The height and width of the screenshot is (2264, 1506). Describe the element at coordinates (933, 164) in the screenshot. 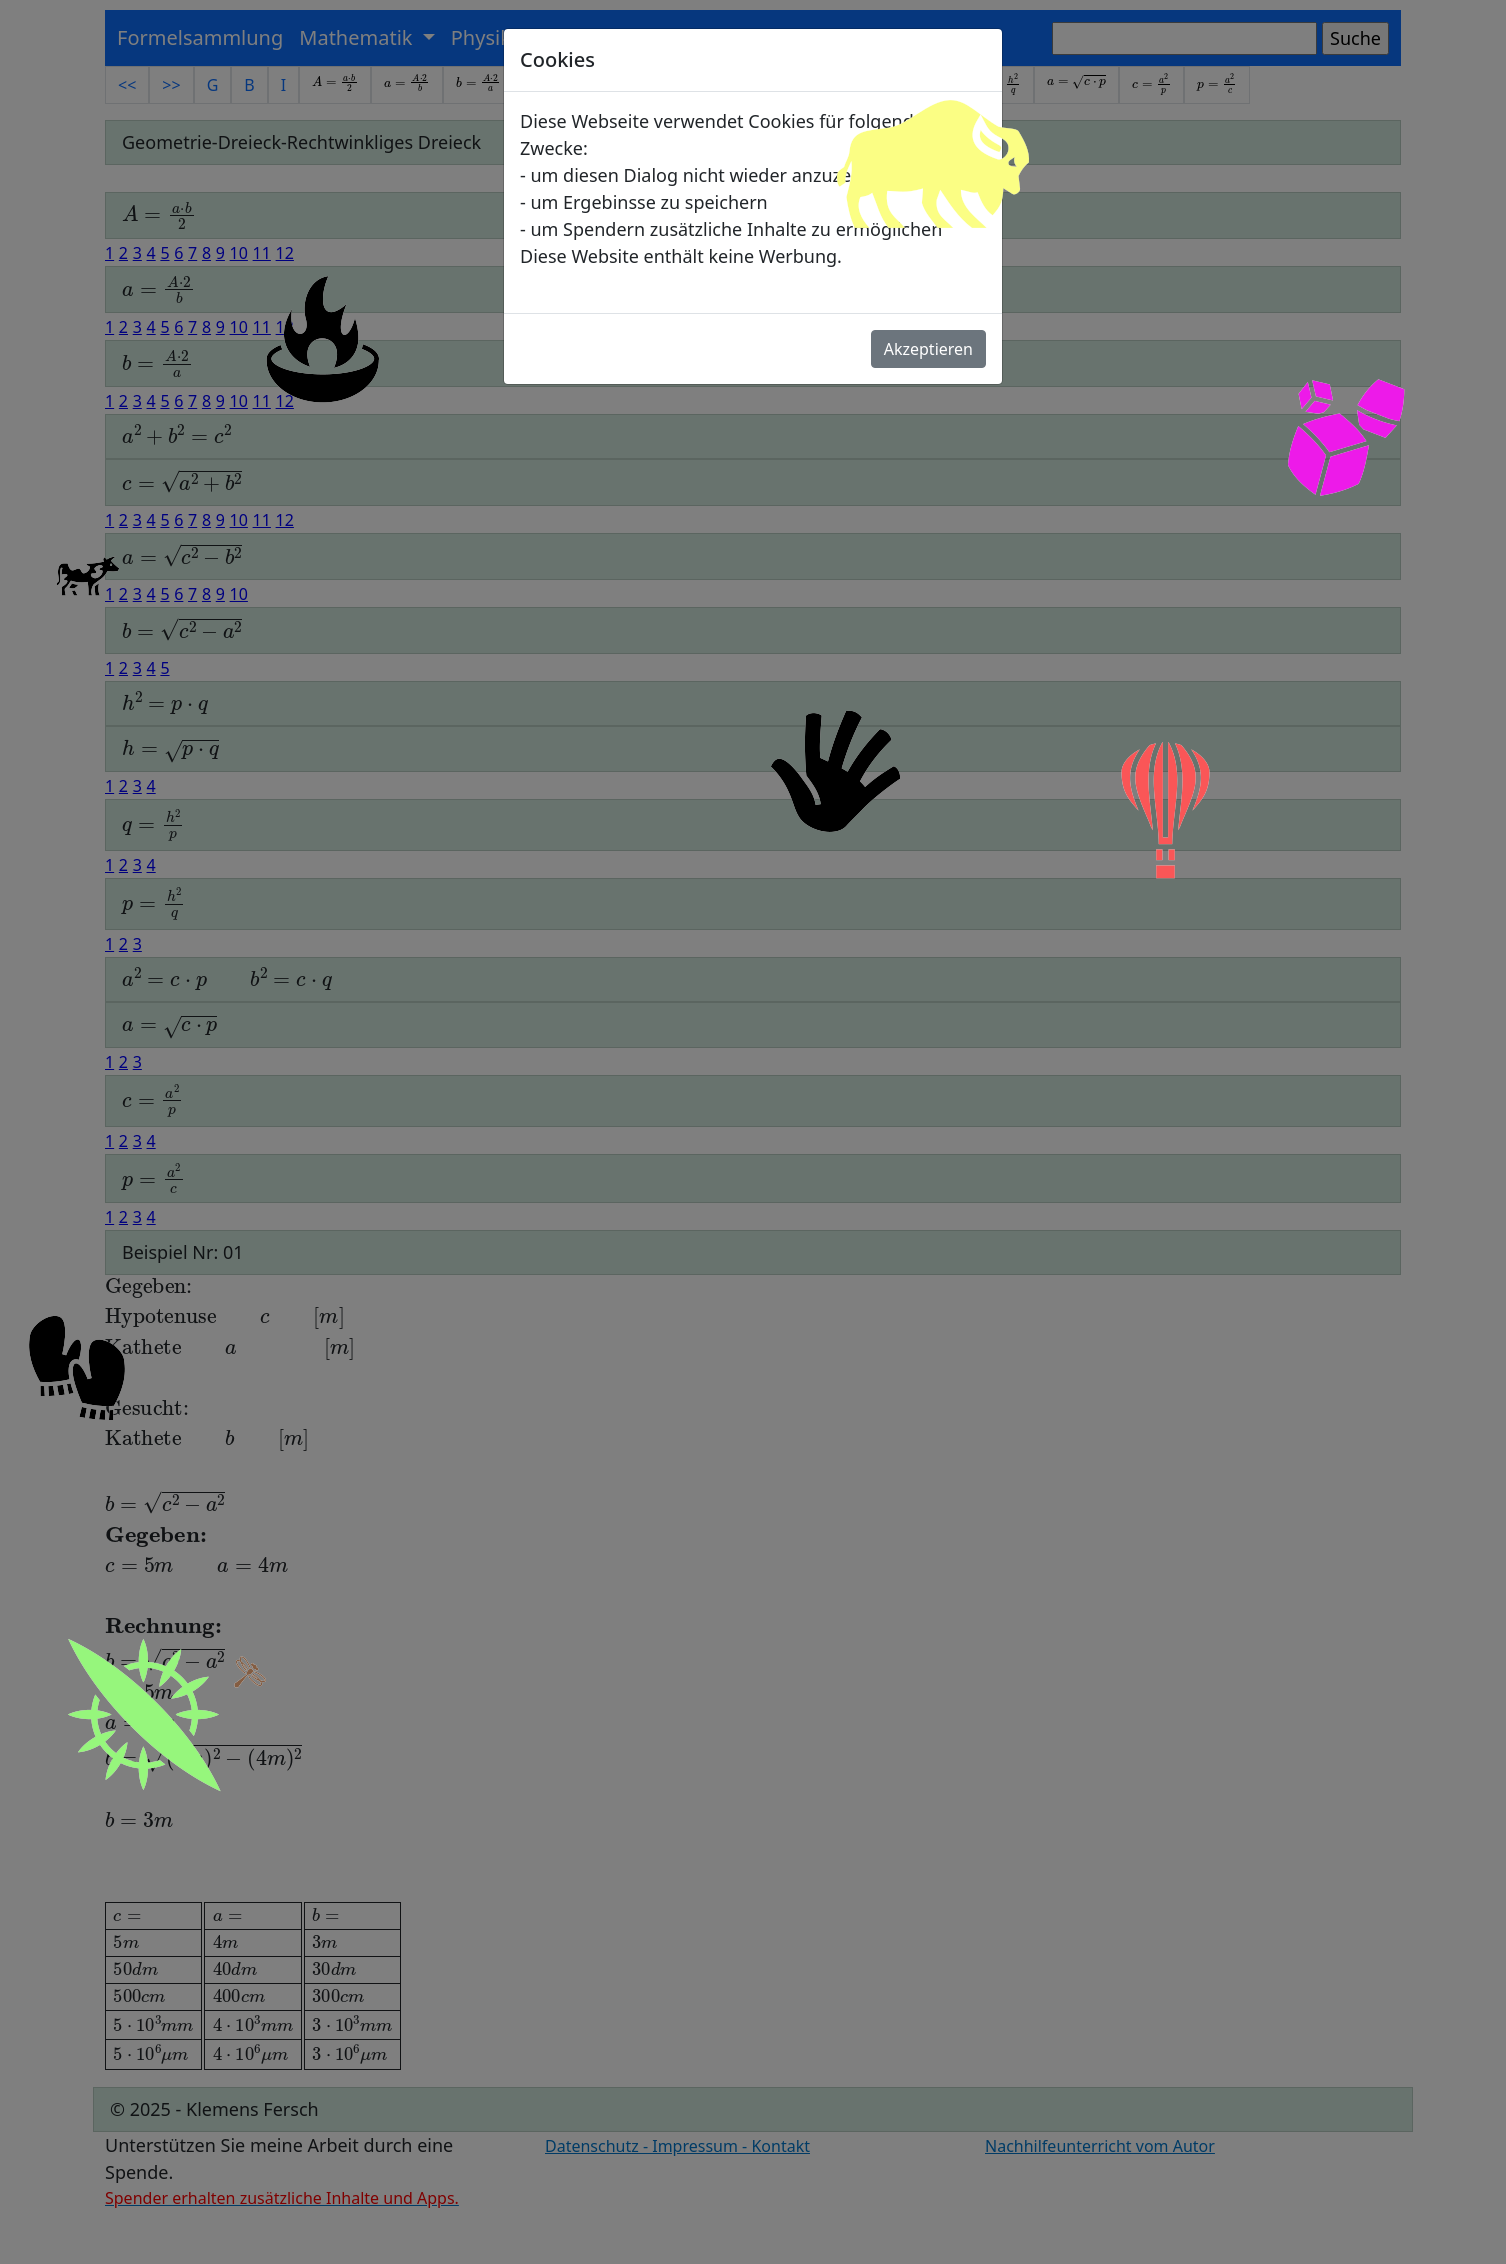

I see `wildlife or nature category indicator` at that location.